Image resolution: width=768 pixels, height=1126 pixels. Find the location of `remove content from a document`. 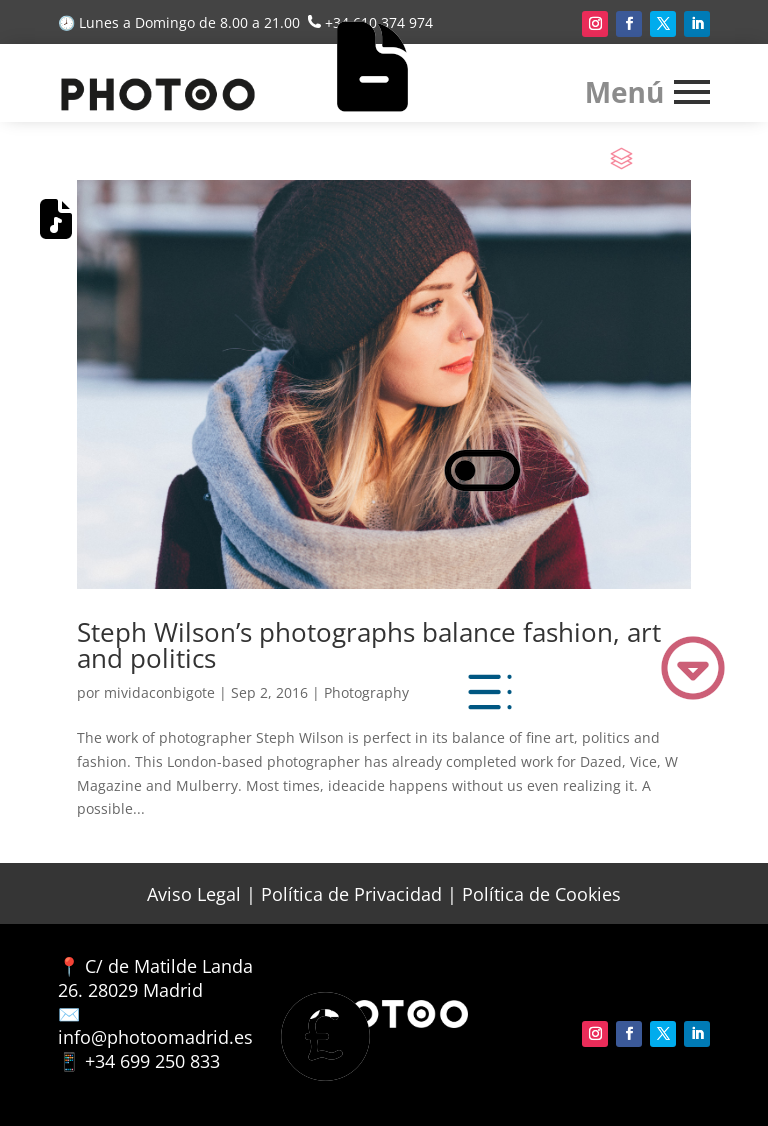

remove content from a document is located at coordinates (372, 66).